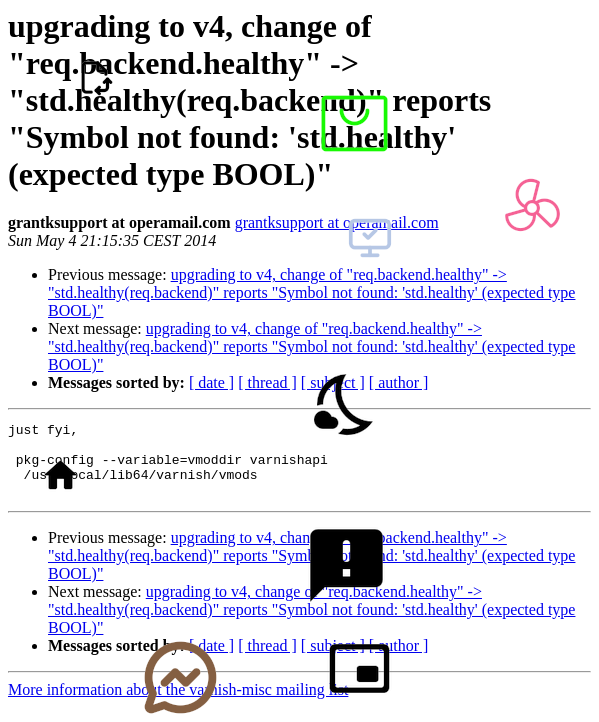 The width and height of the screenshot is (599, 722). What do you see at coordinates (359, 668) in the screenshot?
I see `enable picture-in-picture mode` at bounding box center [359, 668].